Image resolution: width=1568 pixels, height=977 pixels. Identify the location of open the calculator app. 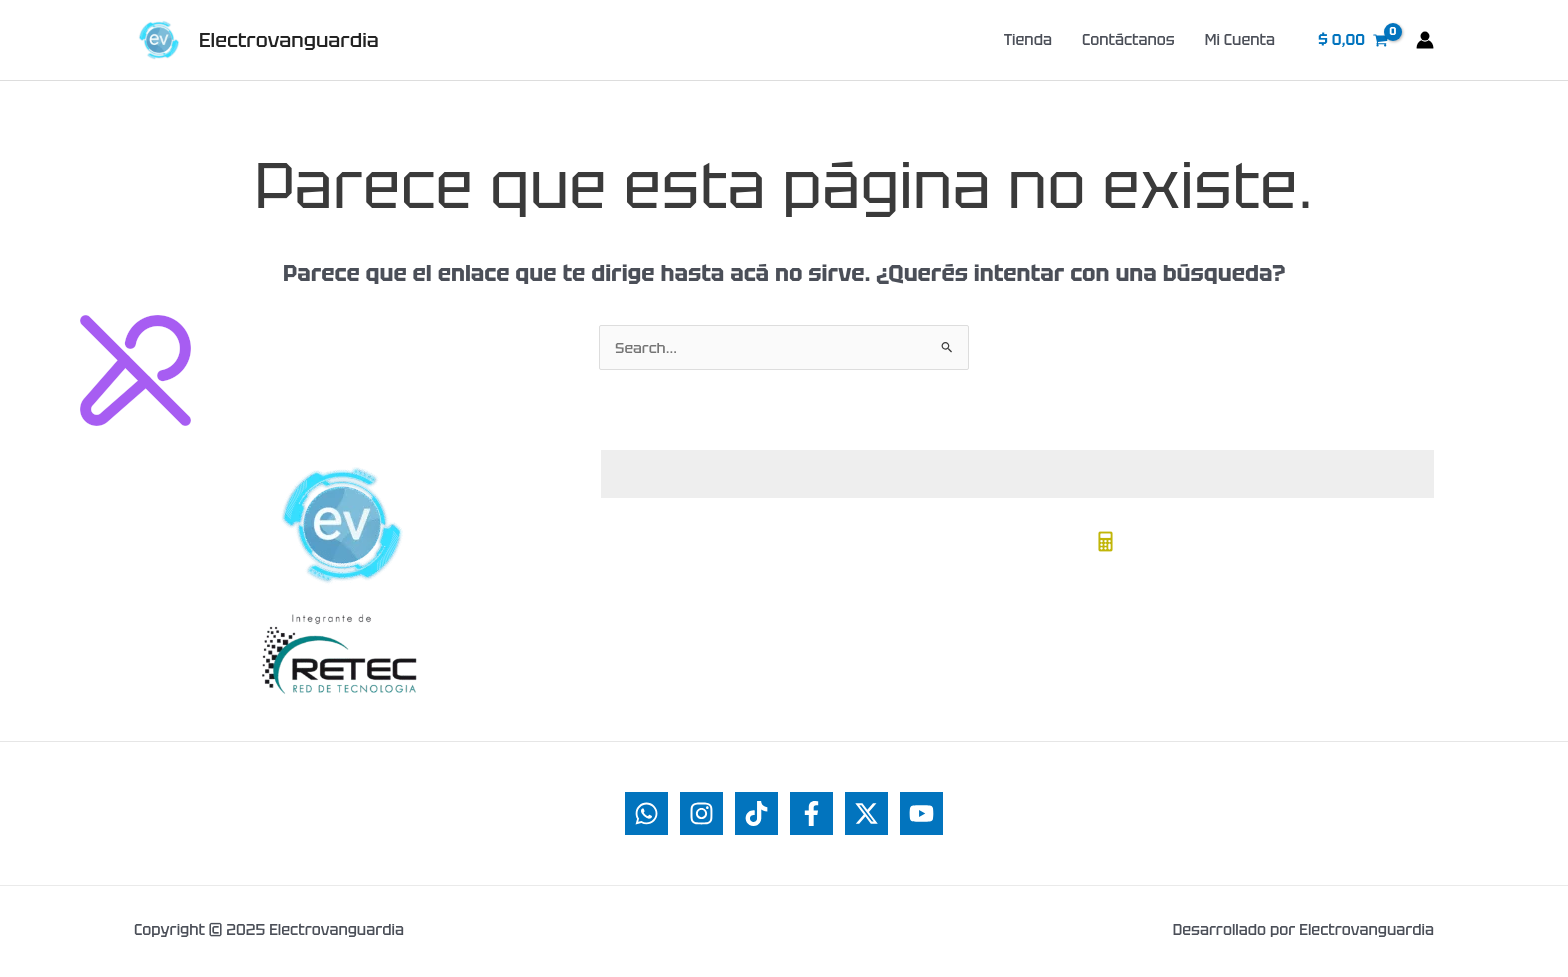
(1105, 541).